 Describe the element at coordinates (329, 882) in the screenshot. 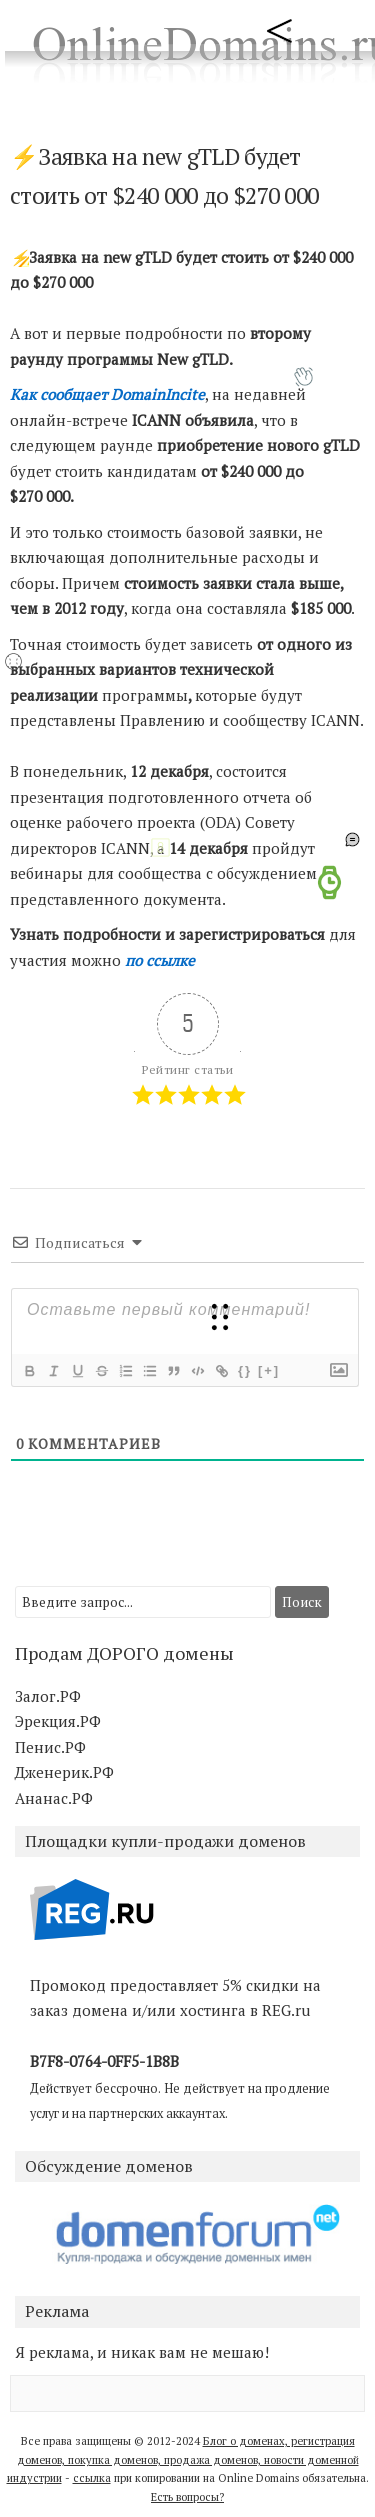

I see `view smartwatch or wearable device settings` at that location.